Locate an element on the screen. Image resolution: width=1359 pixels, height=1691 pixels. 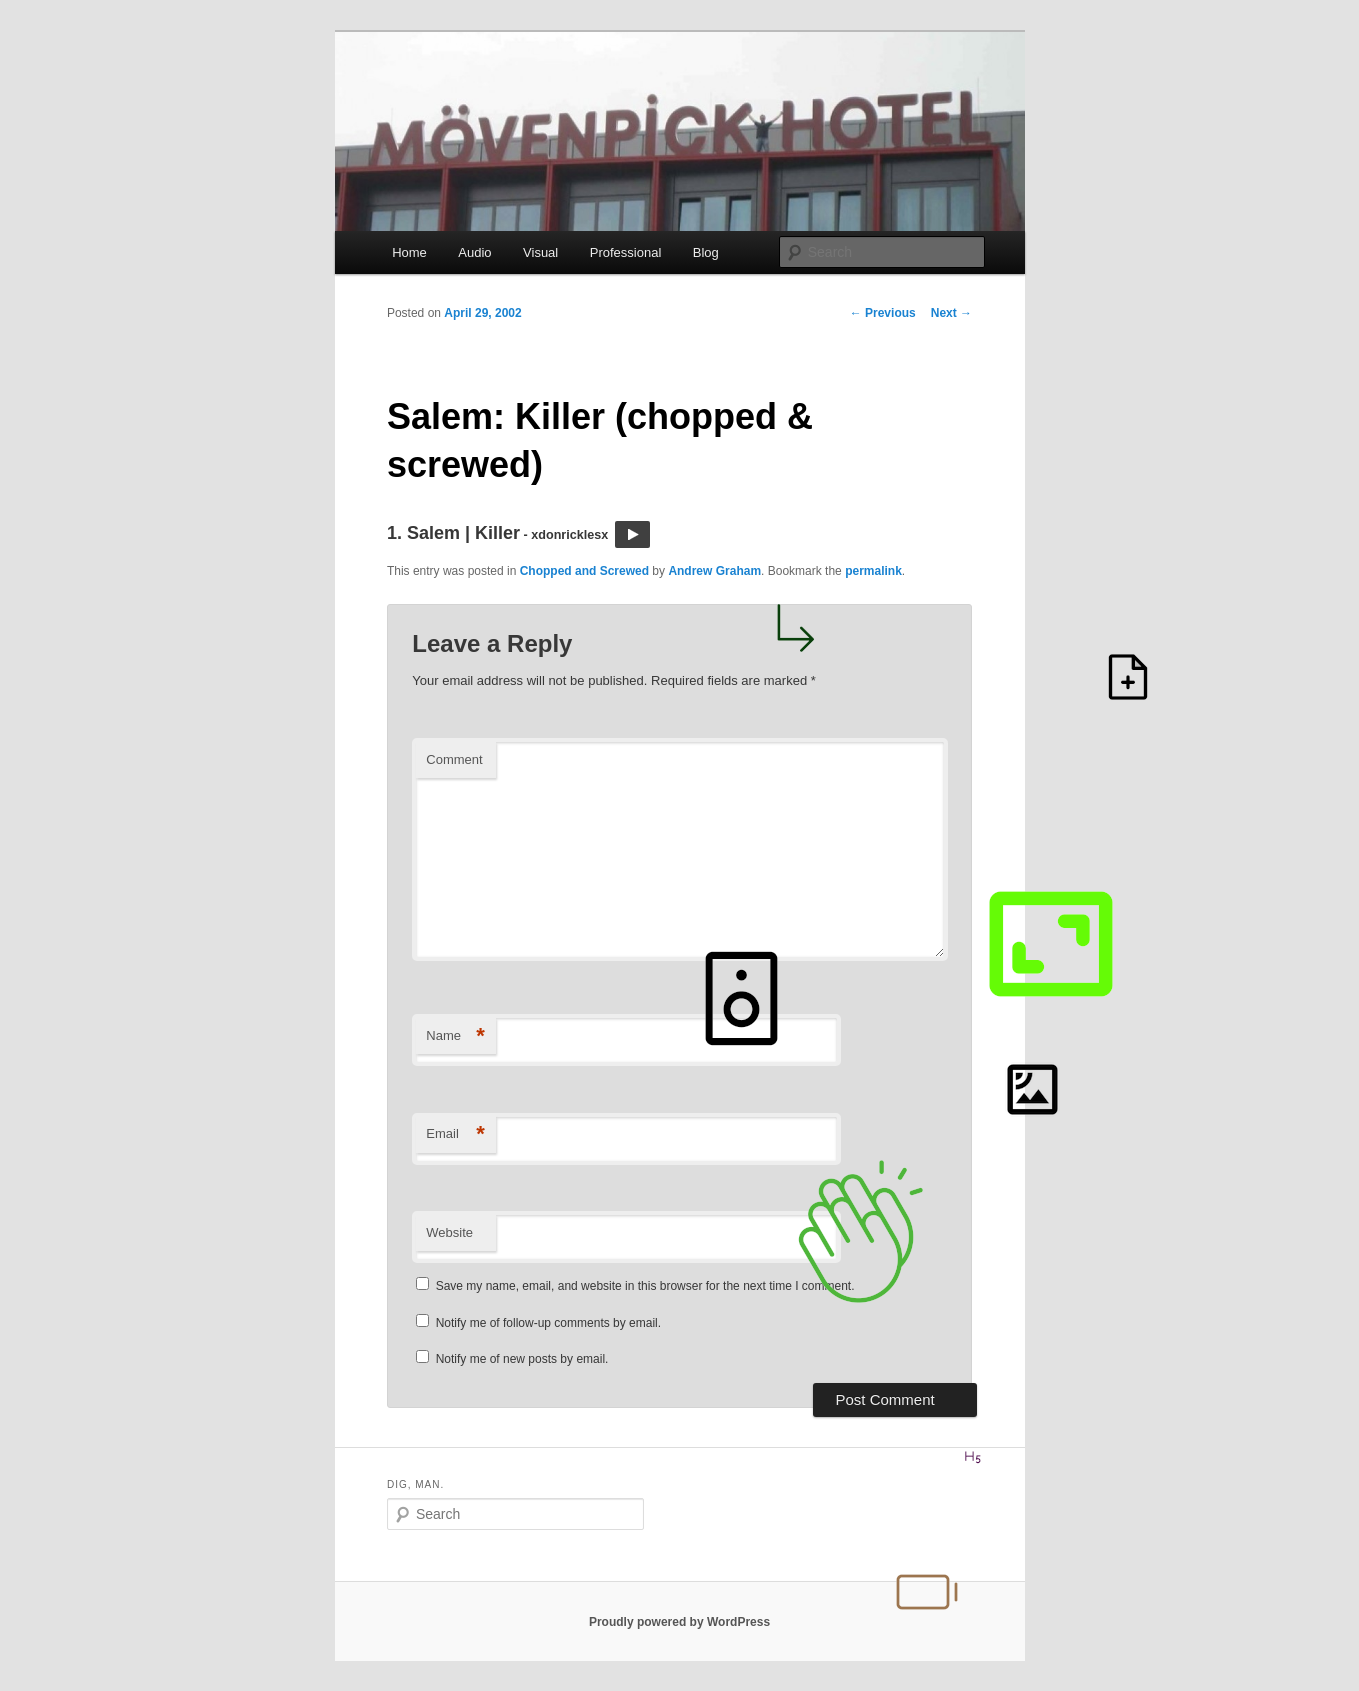
indicates battery is empty or depleted is located at coordinates (926, 1592).